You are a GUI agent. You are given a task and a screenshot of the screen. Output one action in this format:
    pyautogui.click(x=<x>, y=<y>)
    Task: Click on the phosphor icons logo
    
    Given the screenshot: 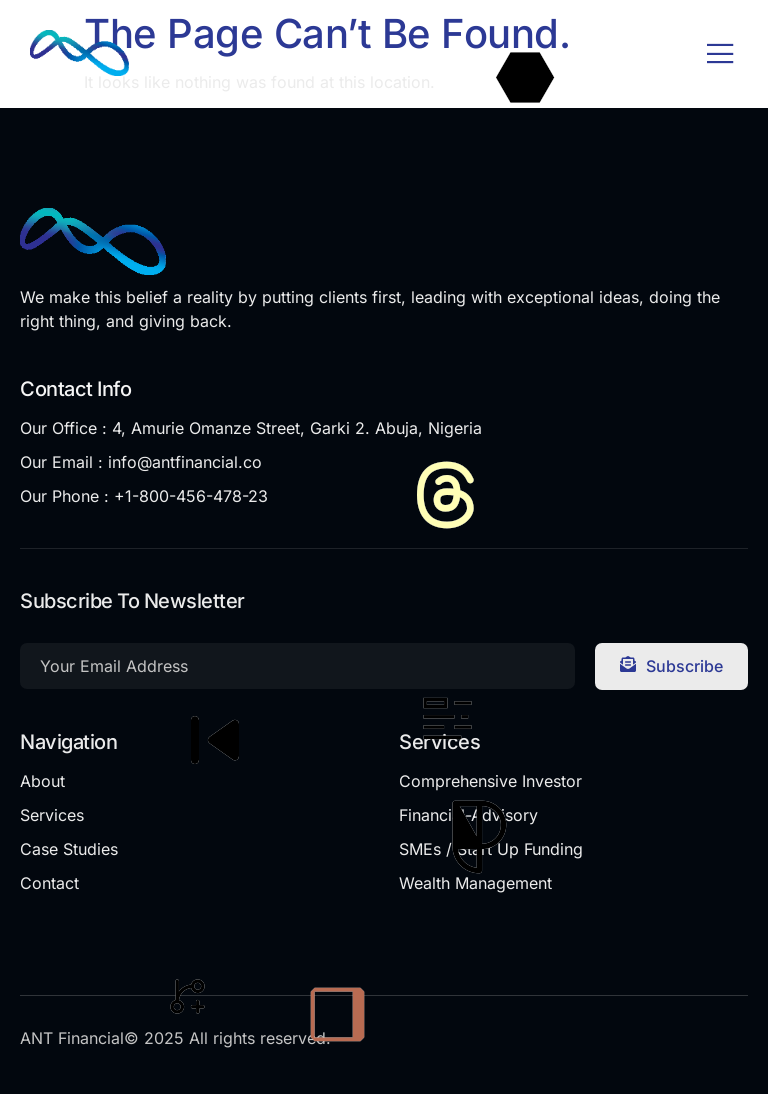 What is the action you would take?
    pyautogui.click(x=474, y=833)
    